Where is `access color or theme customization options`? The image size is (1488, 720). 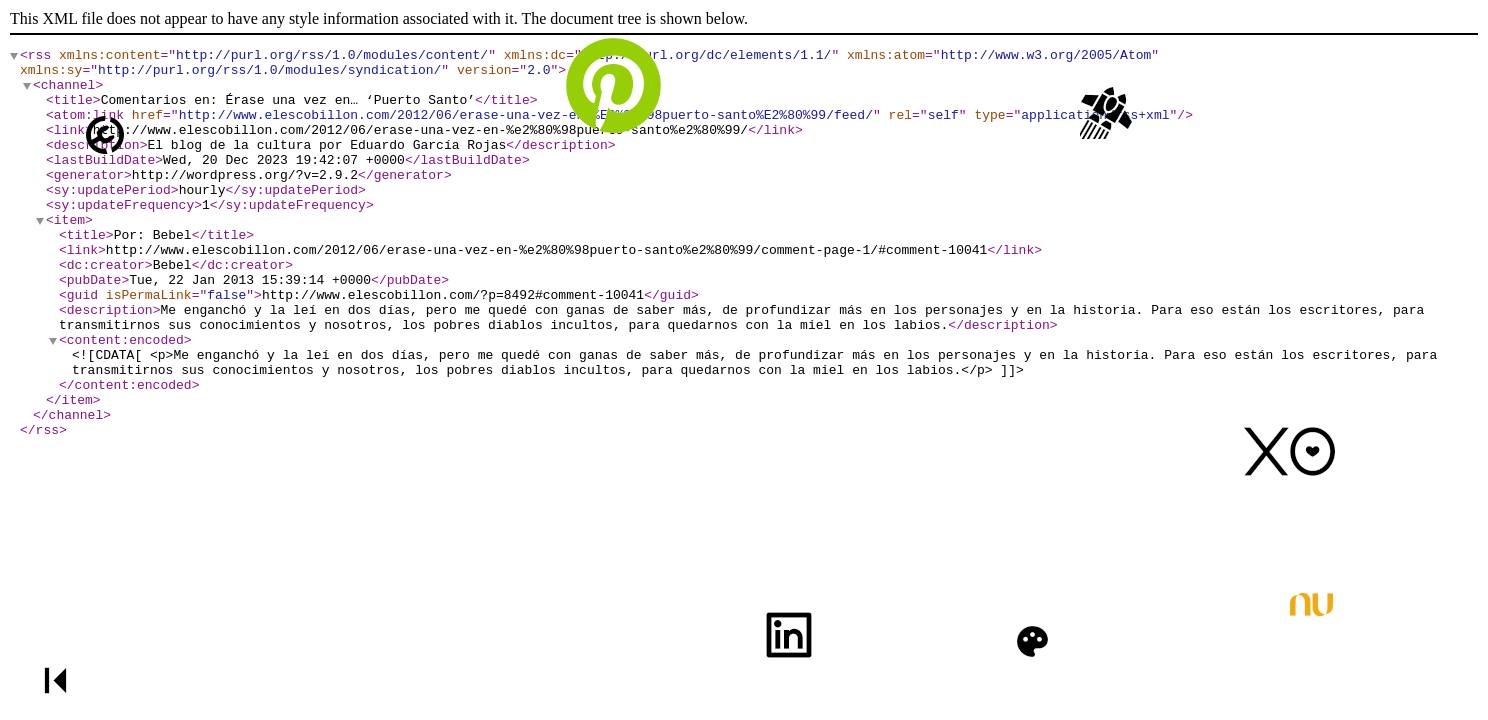 access color or theme customization options is located at coordinates (1032, 641).